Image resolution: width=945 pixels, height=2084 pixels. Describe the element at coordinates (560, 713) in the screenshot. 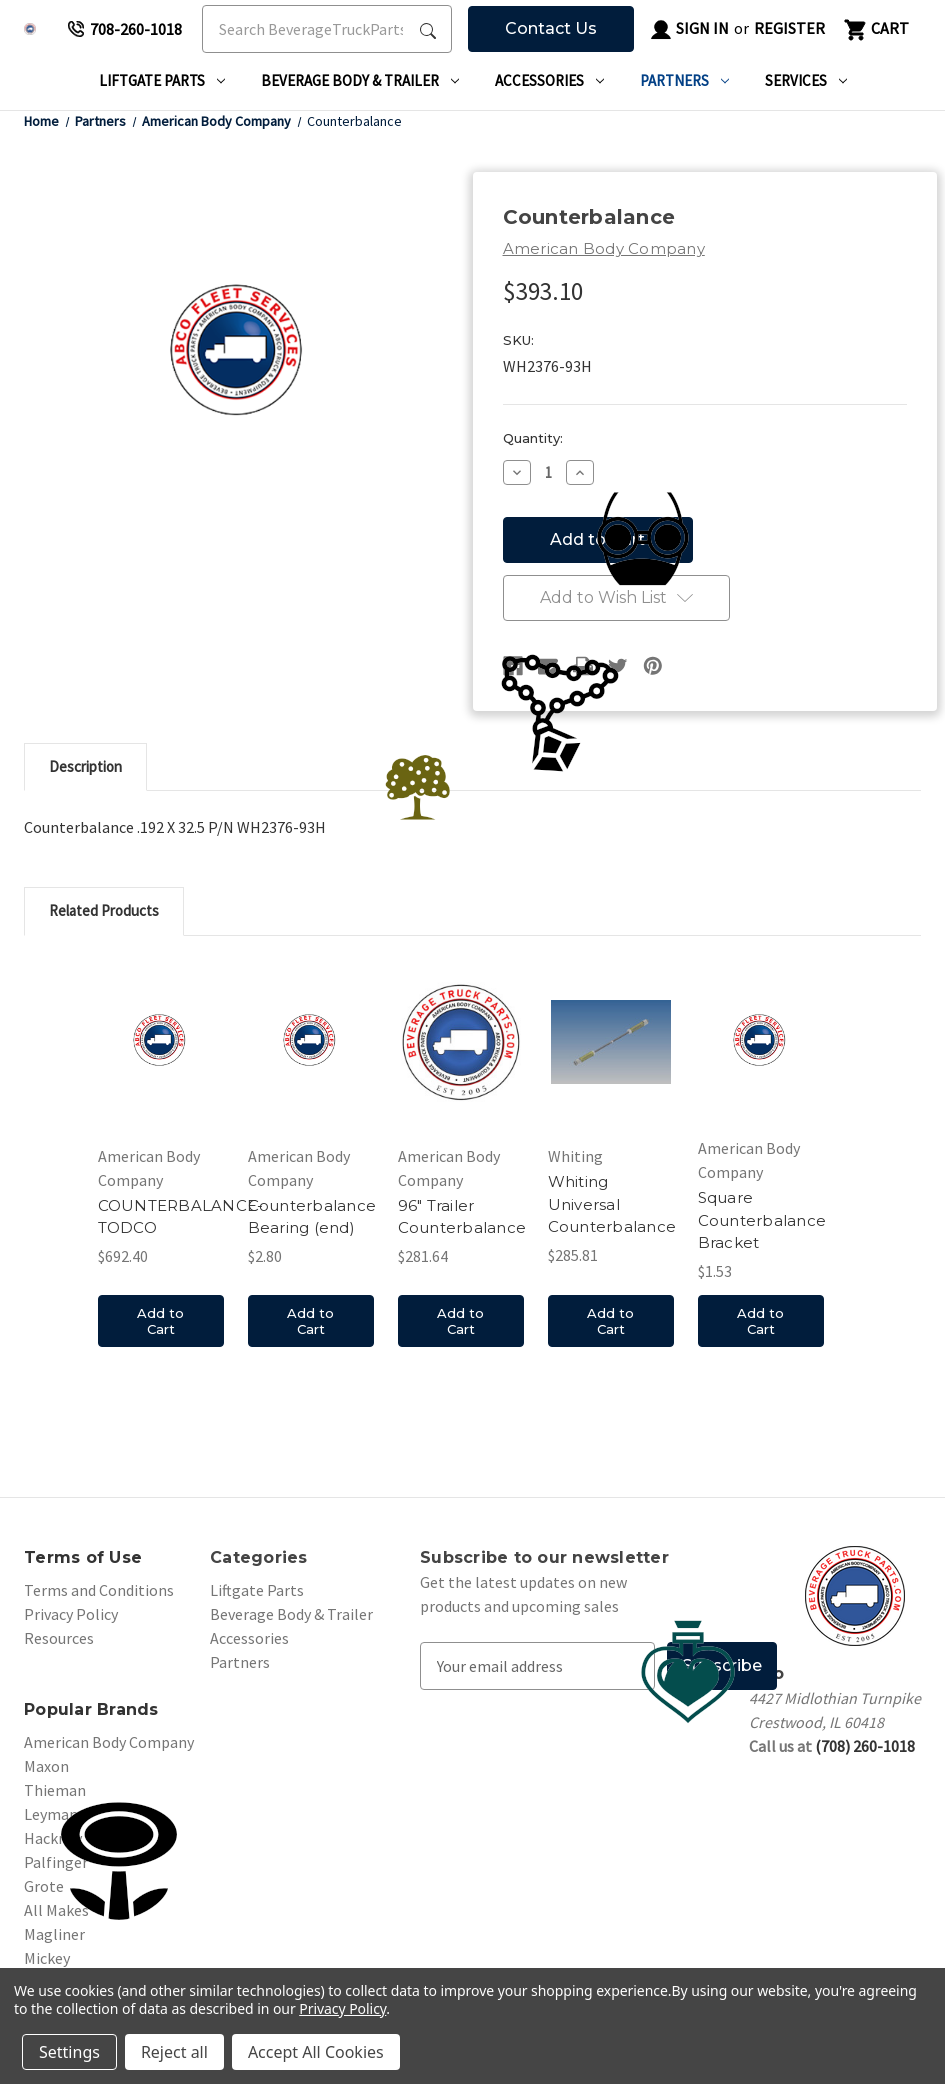

I see `view equipped jewelry or accessories` at that location.